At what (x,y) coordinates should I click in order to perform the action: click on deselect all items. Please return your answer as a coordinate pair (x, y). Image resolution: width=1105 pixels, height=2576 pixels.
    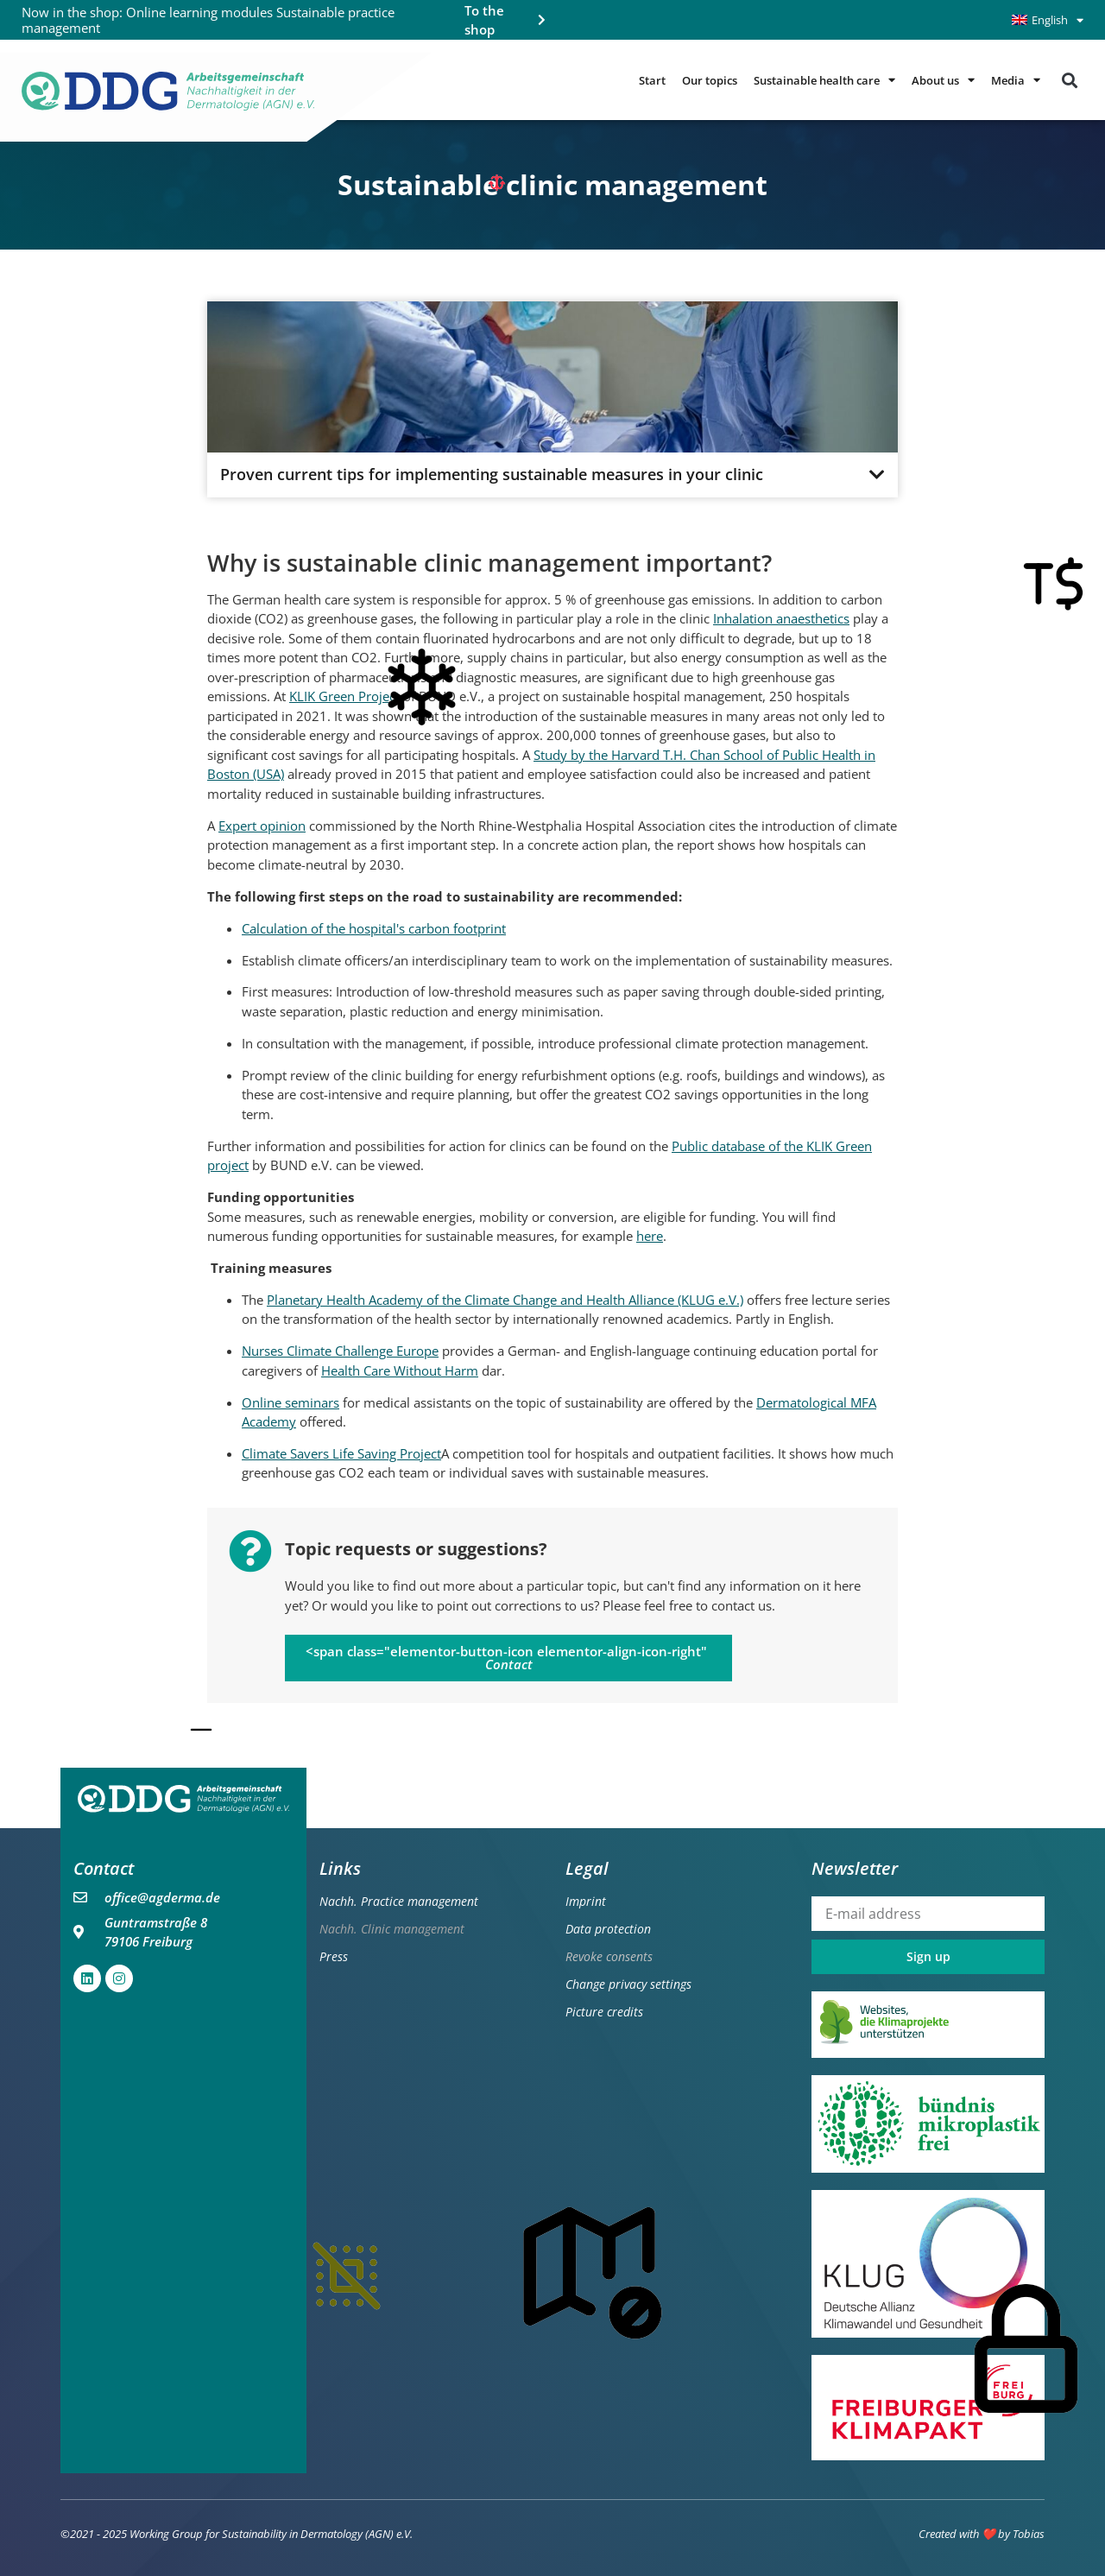
    Looking at the image, I should click on (346, 2275).